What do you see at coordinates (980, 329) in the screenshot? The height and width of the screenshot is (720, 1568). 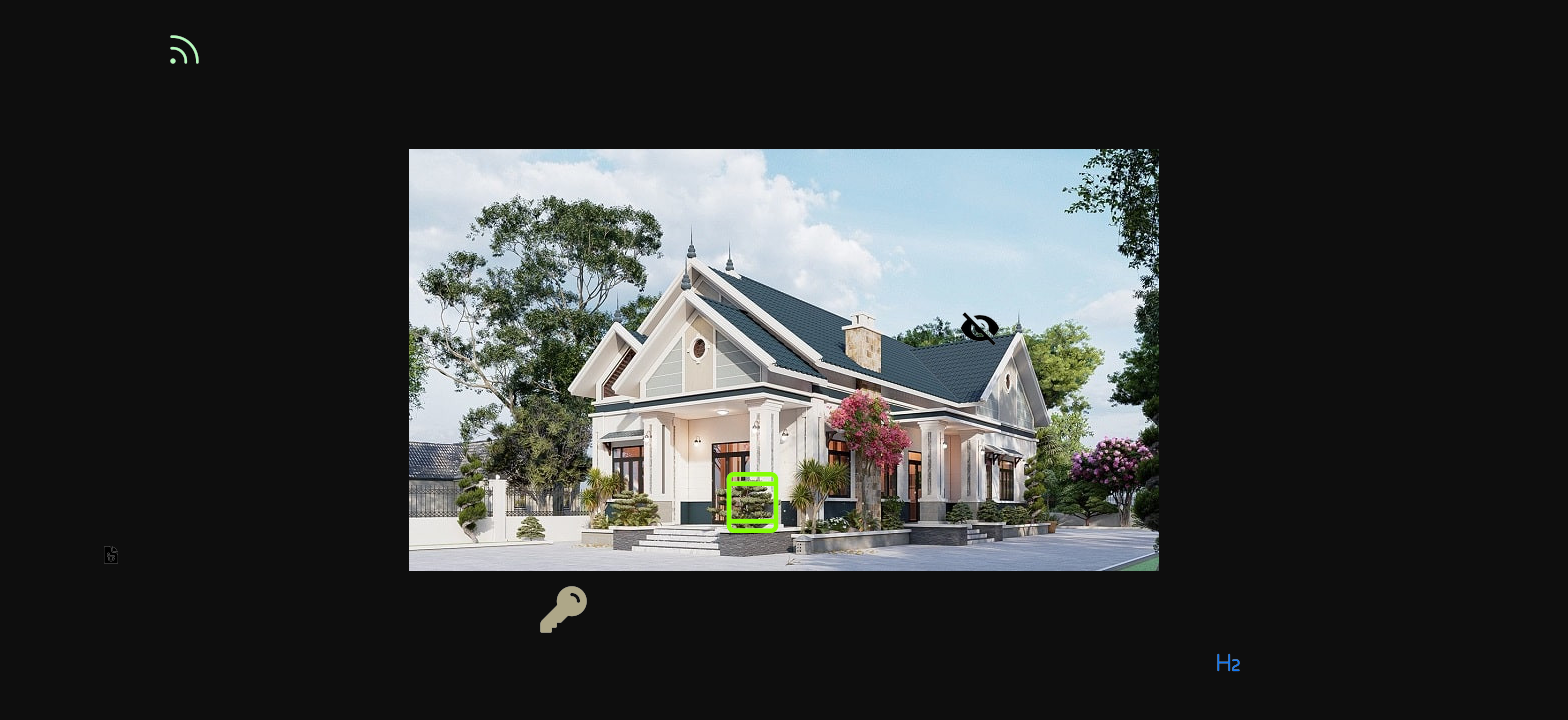 I see `hide password or sensitive content` at bounding box center [980, 329].